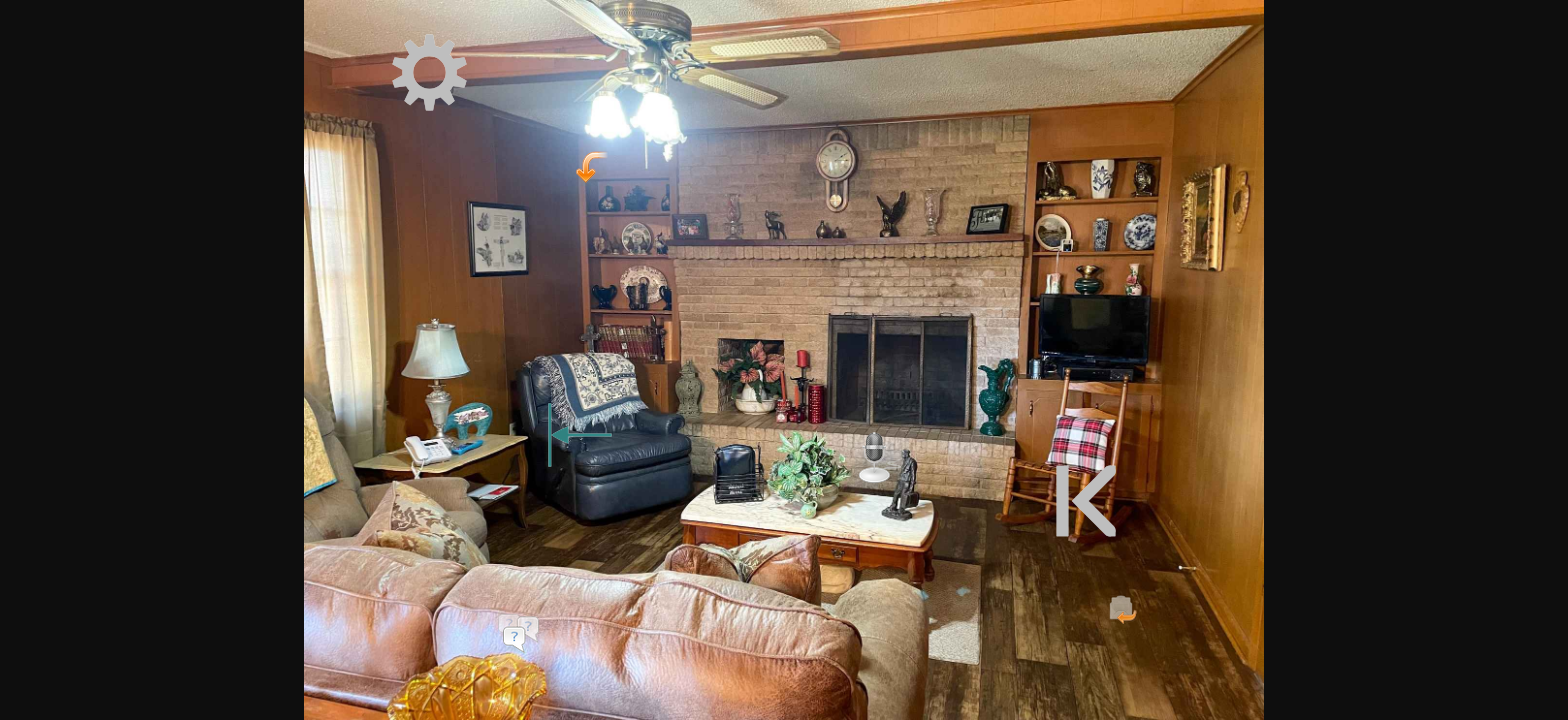 The height and width of the screenshot is (720, 1568). I want to click on rotate object counterclockwise, so click(590, 168).